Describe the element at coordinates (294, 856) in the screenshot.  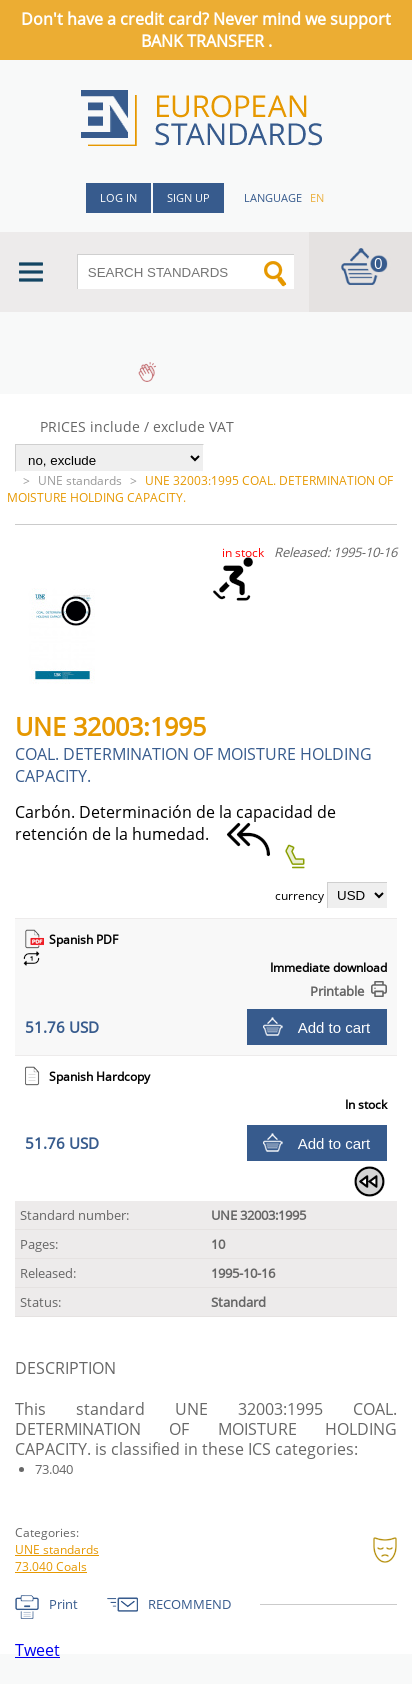
I see `select or reserve a seat` at that location.